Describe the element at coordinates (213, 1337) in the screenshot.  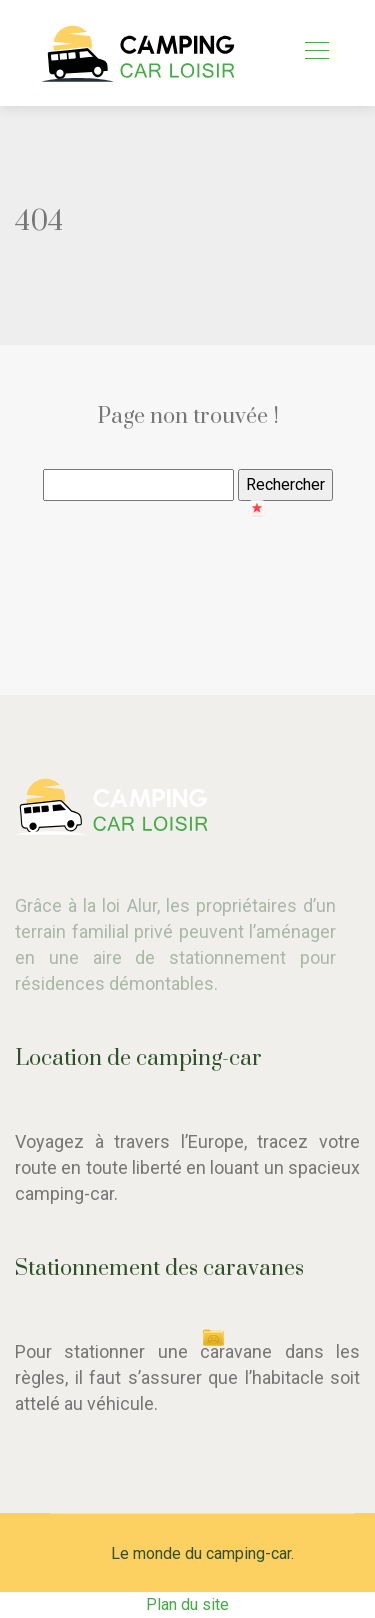
I see `open your games folder` at that location.